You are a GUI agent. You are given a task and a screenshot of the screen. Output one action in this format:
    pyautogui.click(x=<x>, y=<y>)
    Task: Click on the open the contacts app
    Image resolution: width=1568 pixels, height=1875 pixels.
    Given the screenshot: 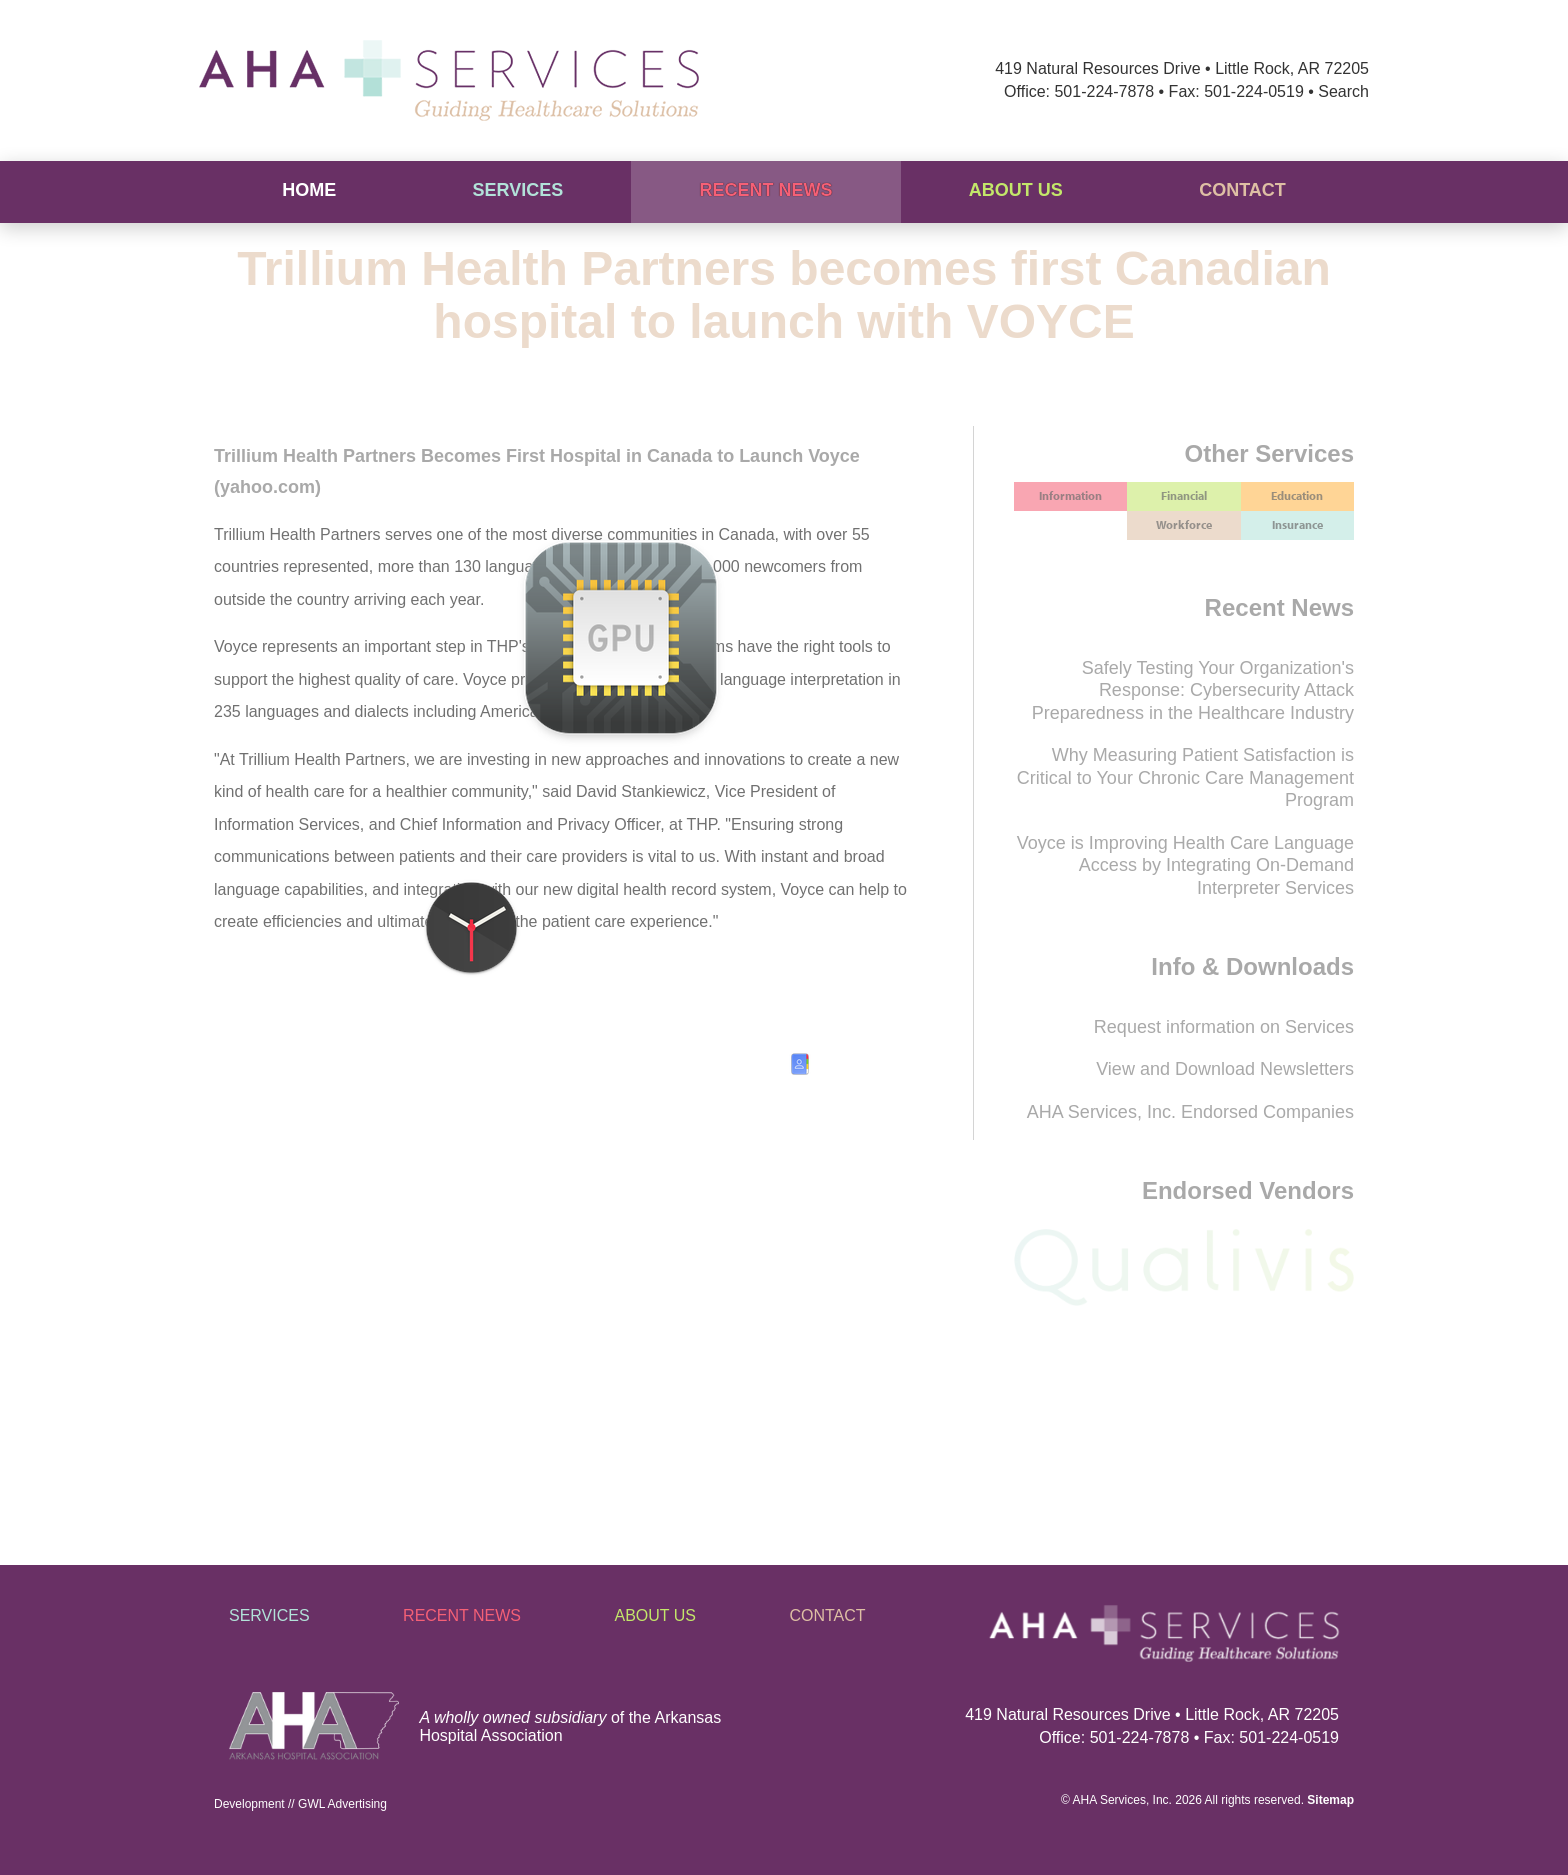 What is the action you would take?
    pyautogui.click(x=800, y=1064)
    